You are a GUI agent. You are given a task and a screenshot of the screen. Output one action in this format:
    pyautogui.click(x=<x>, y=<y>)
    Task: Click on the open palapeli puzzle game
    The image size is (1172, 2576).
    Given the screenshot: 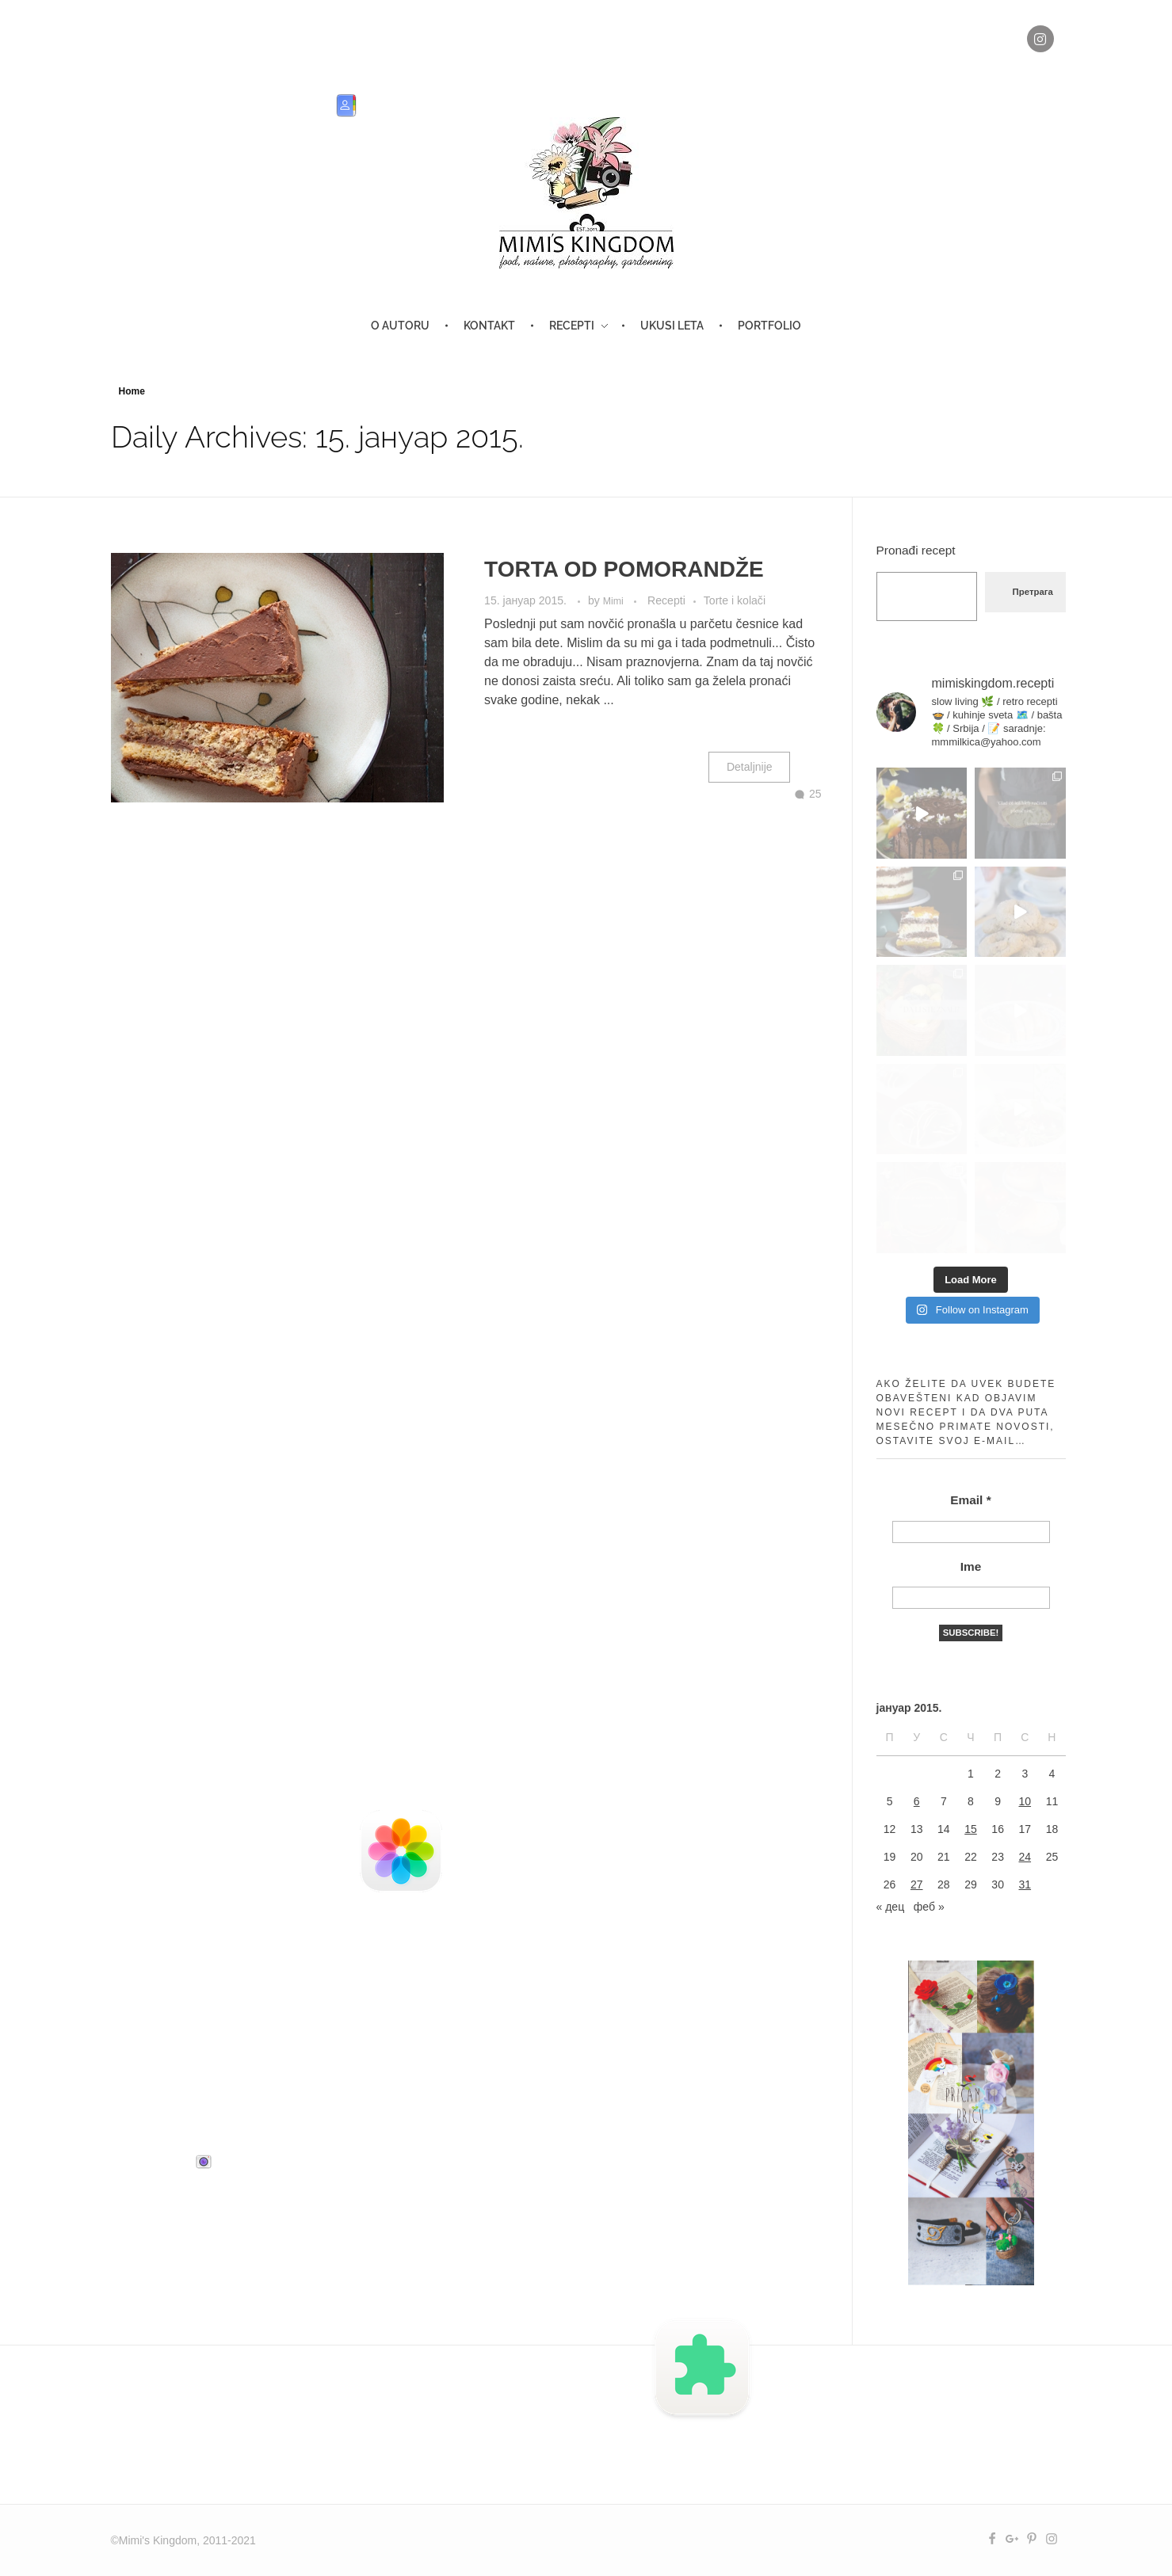 What is the action you would take?
    pyautogui.click(x=702, y=2368)
    